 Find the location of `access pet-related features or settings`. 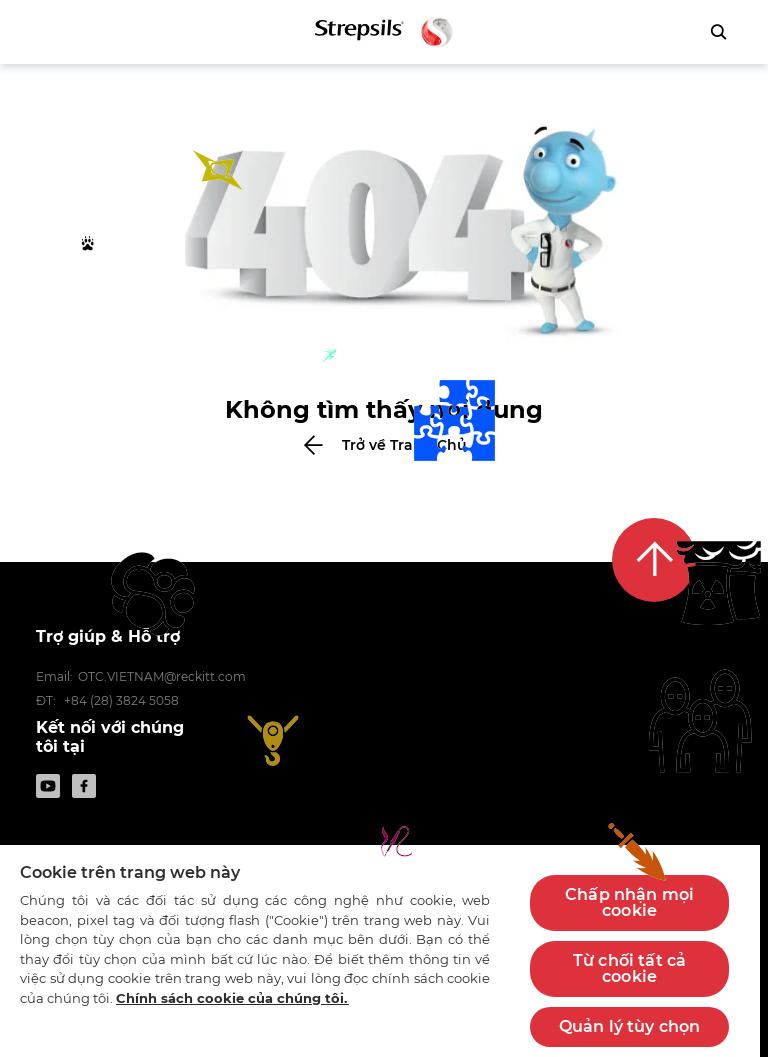

access pet-related features or settings is located at coordinates (87, 243).